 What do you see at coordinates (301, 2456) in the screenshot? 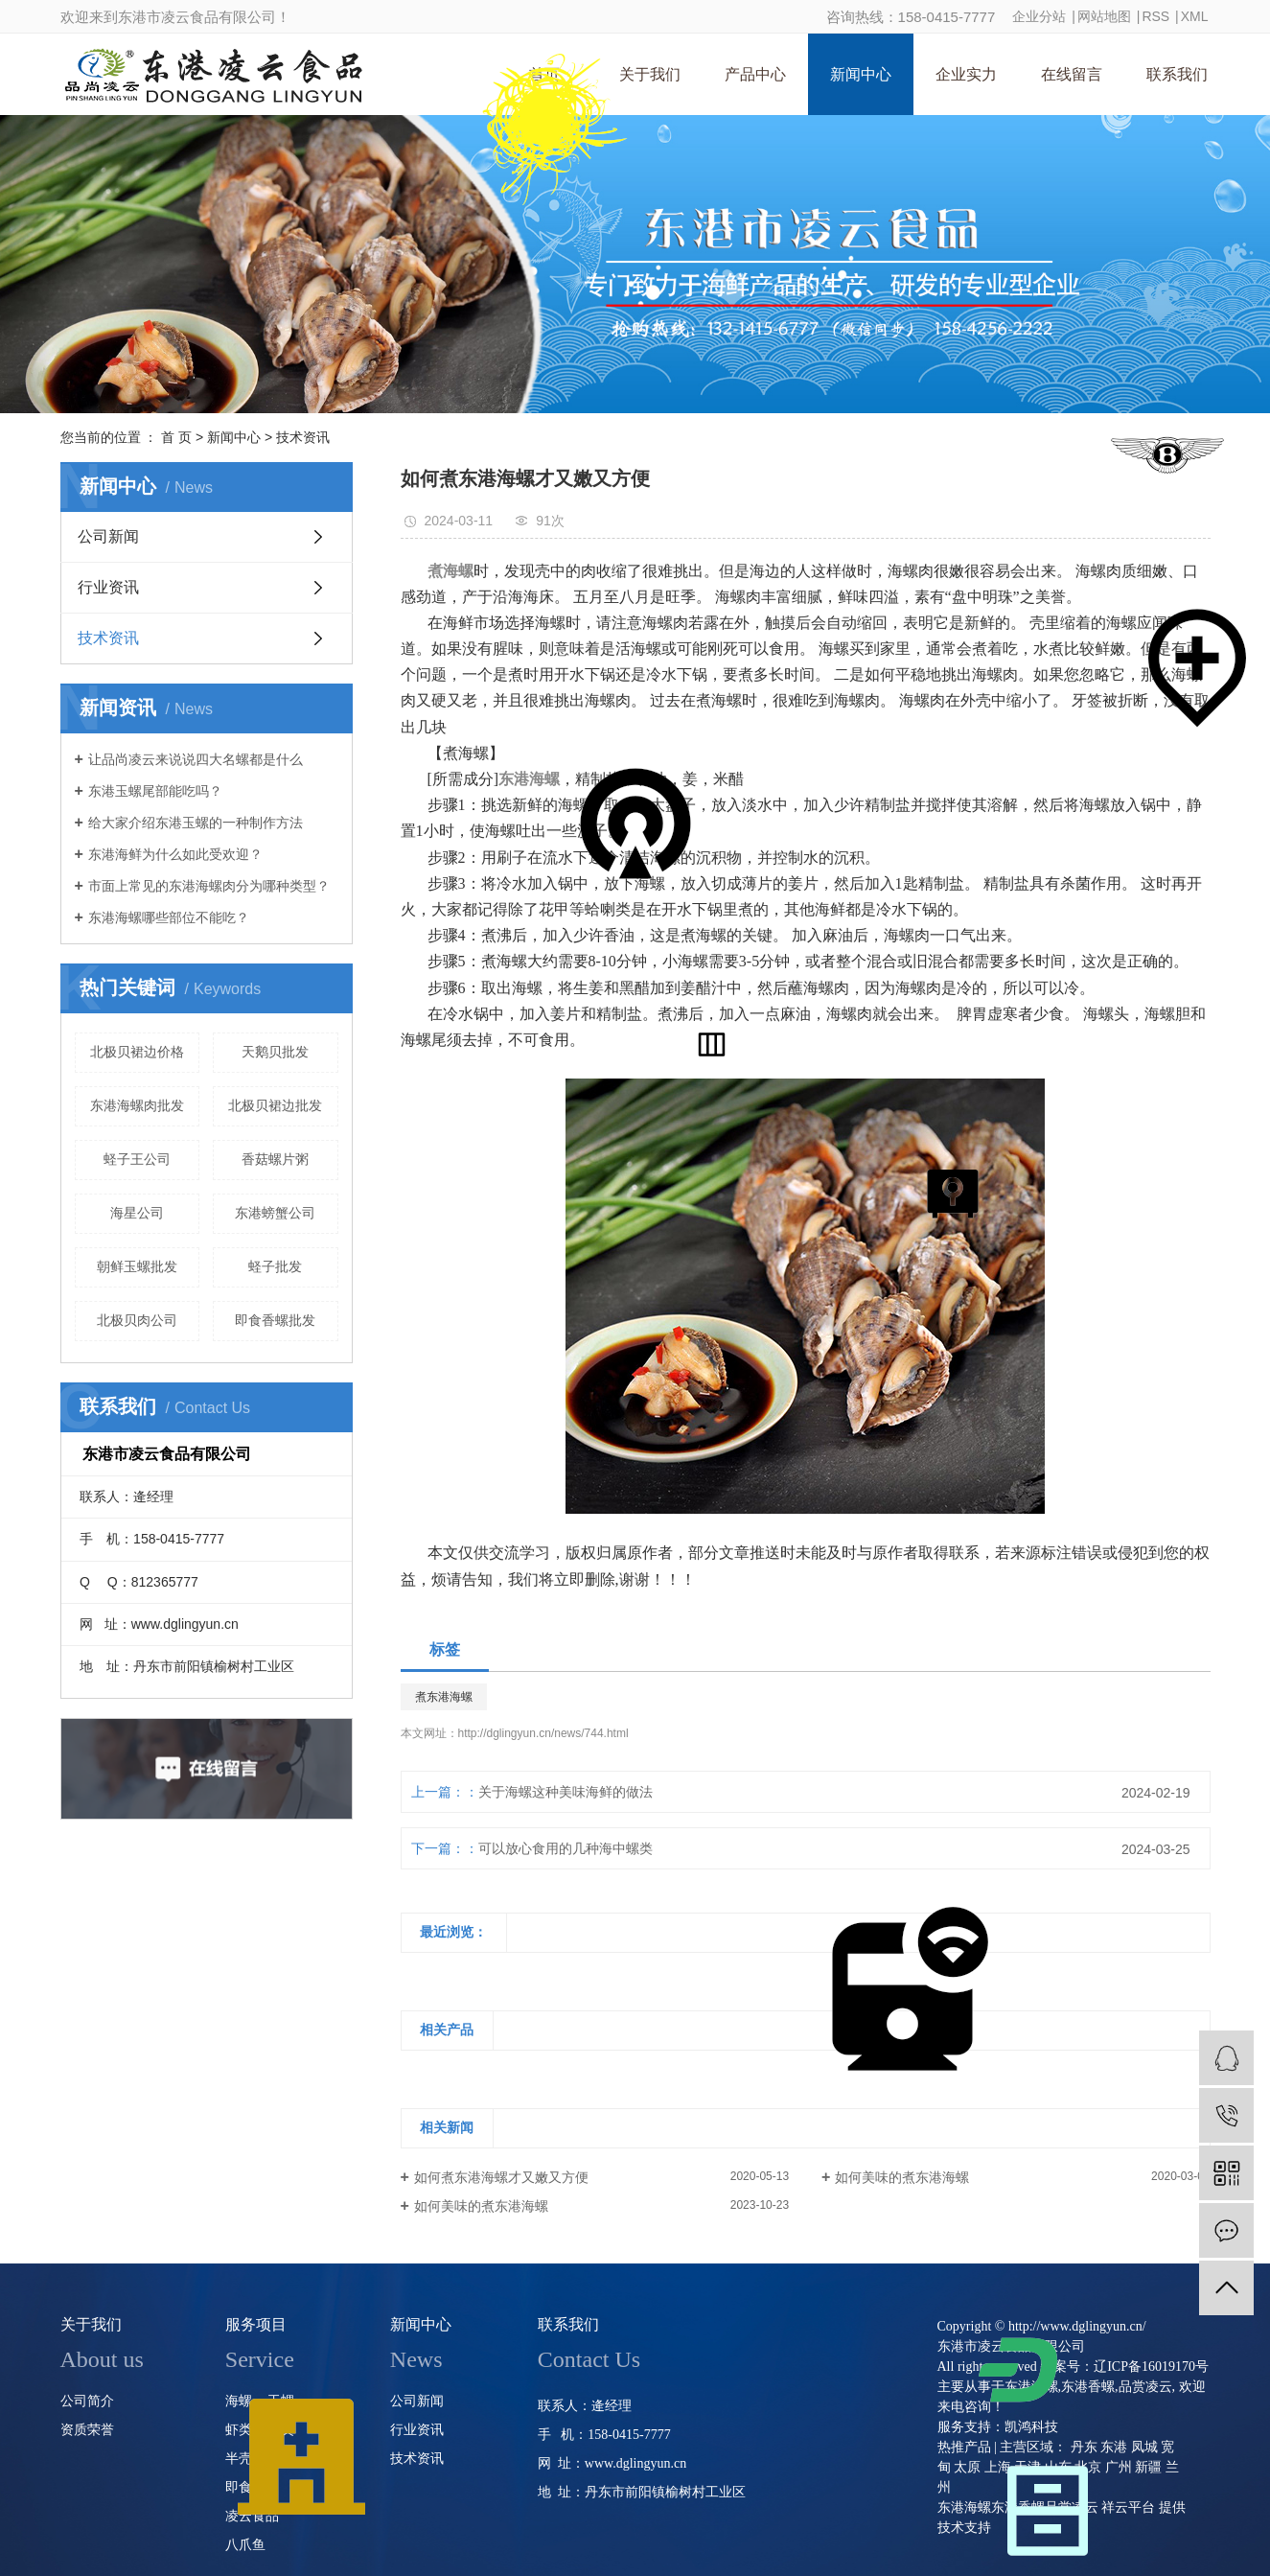
I see `find nearby hospitals` at bounding box center [301, 2456].